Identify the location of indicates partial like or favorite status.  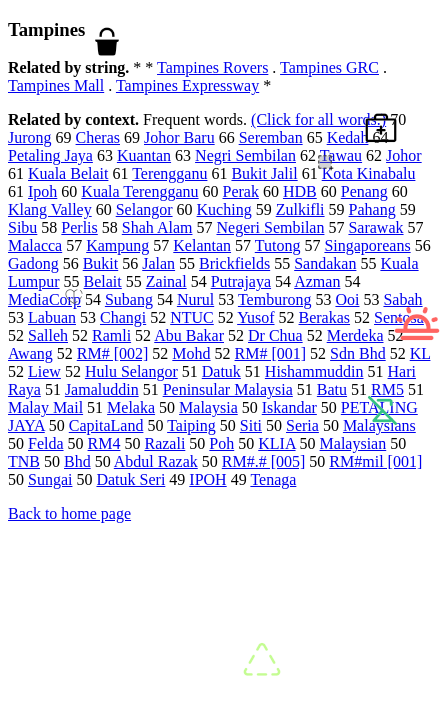
(74, 296).